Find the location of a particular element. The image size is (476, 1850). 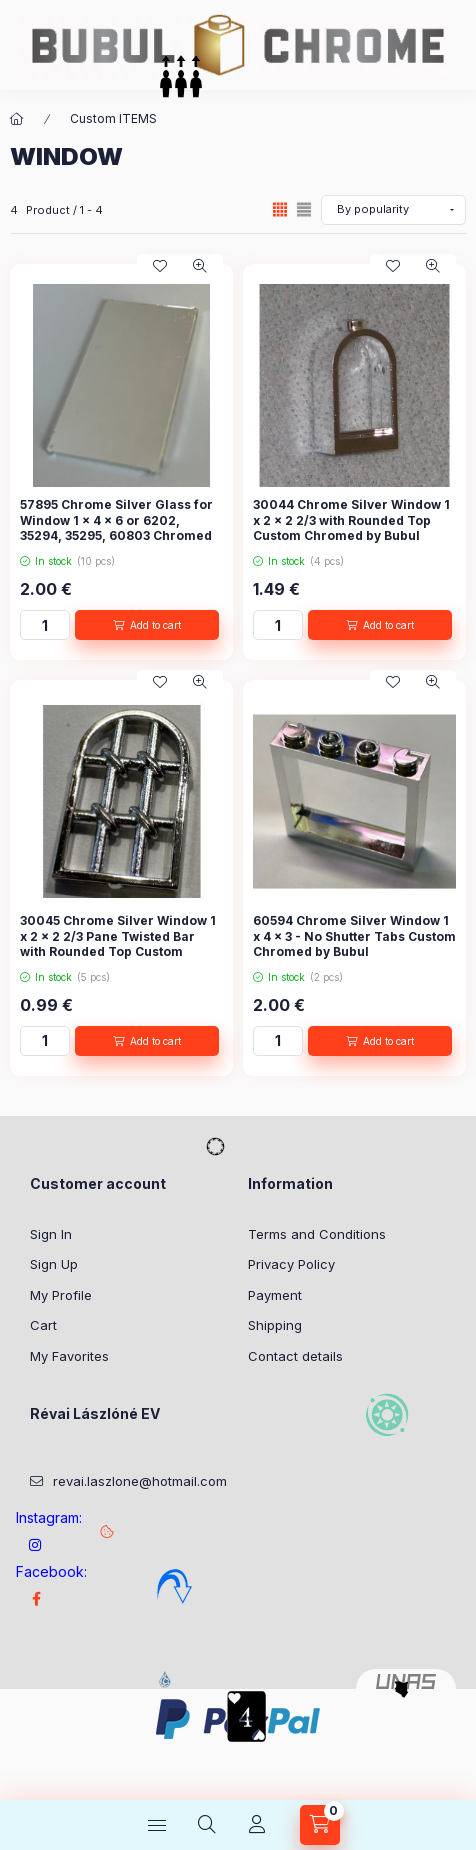

select Kenya as your country or region is located at coordinates (401, 1689).